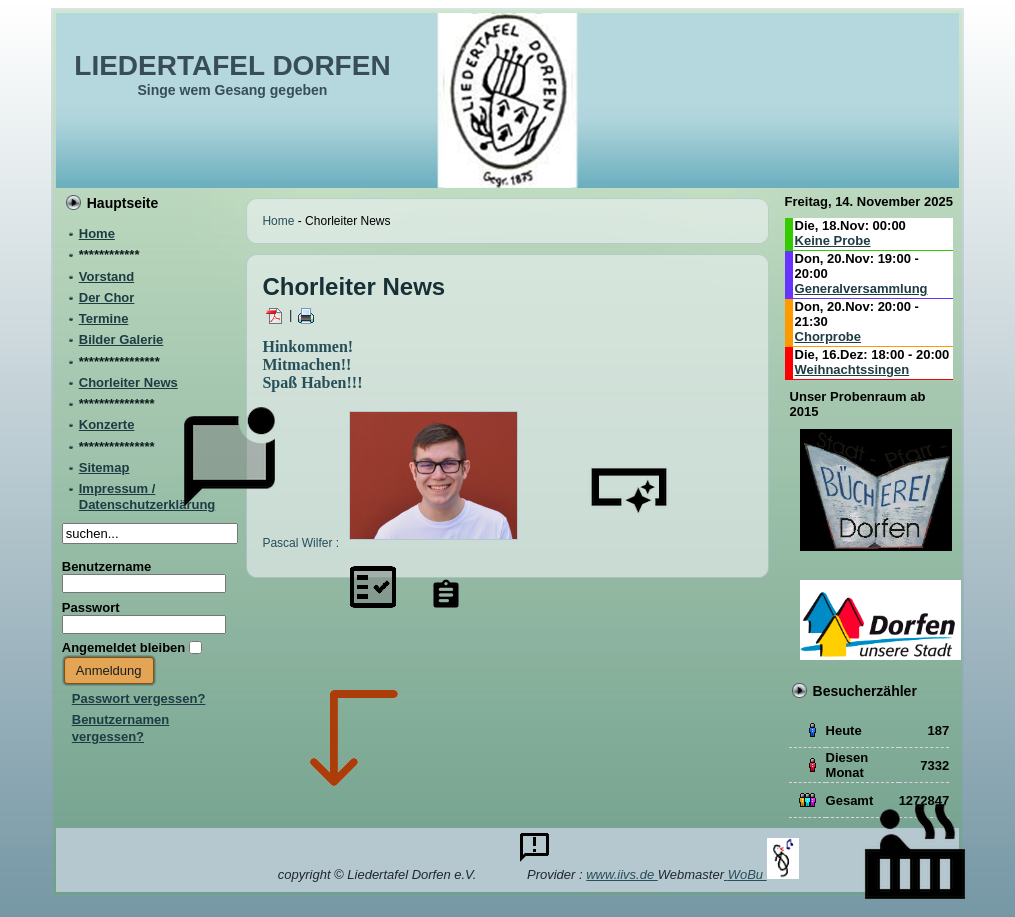 The width and height of the screenshot is (1015, 917). What do you see at coordinates (373, 587) in the screenshot?
I see `verify or review checklist items` at bounding box center [373, 587].